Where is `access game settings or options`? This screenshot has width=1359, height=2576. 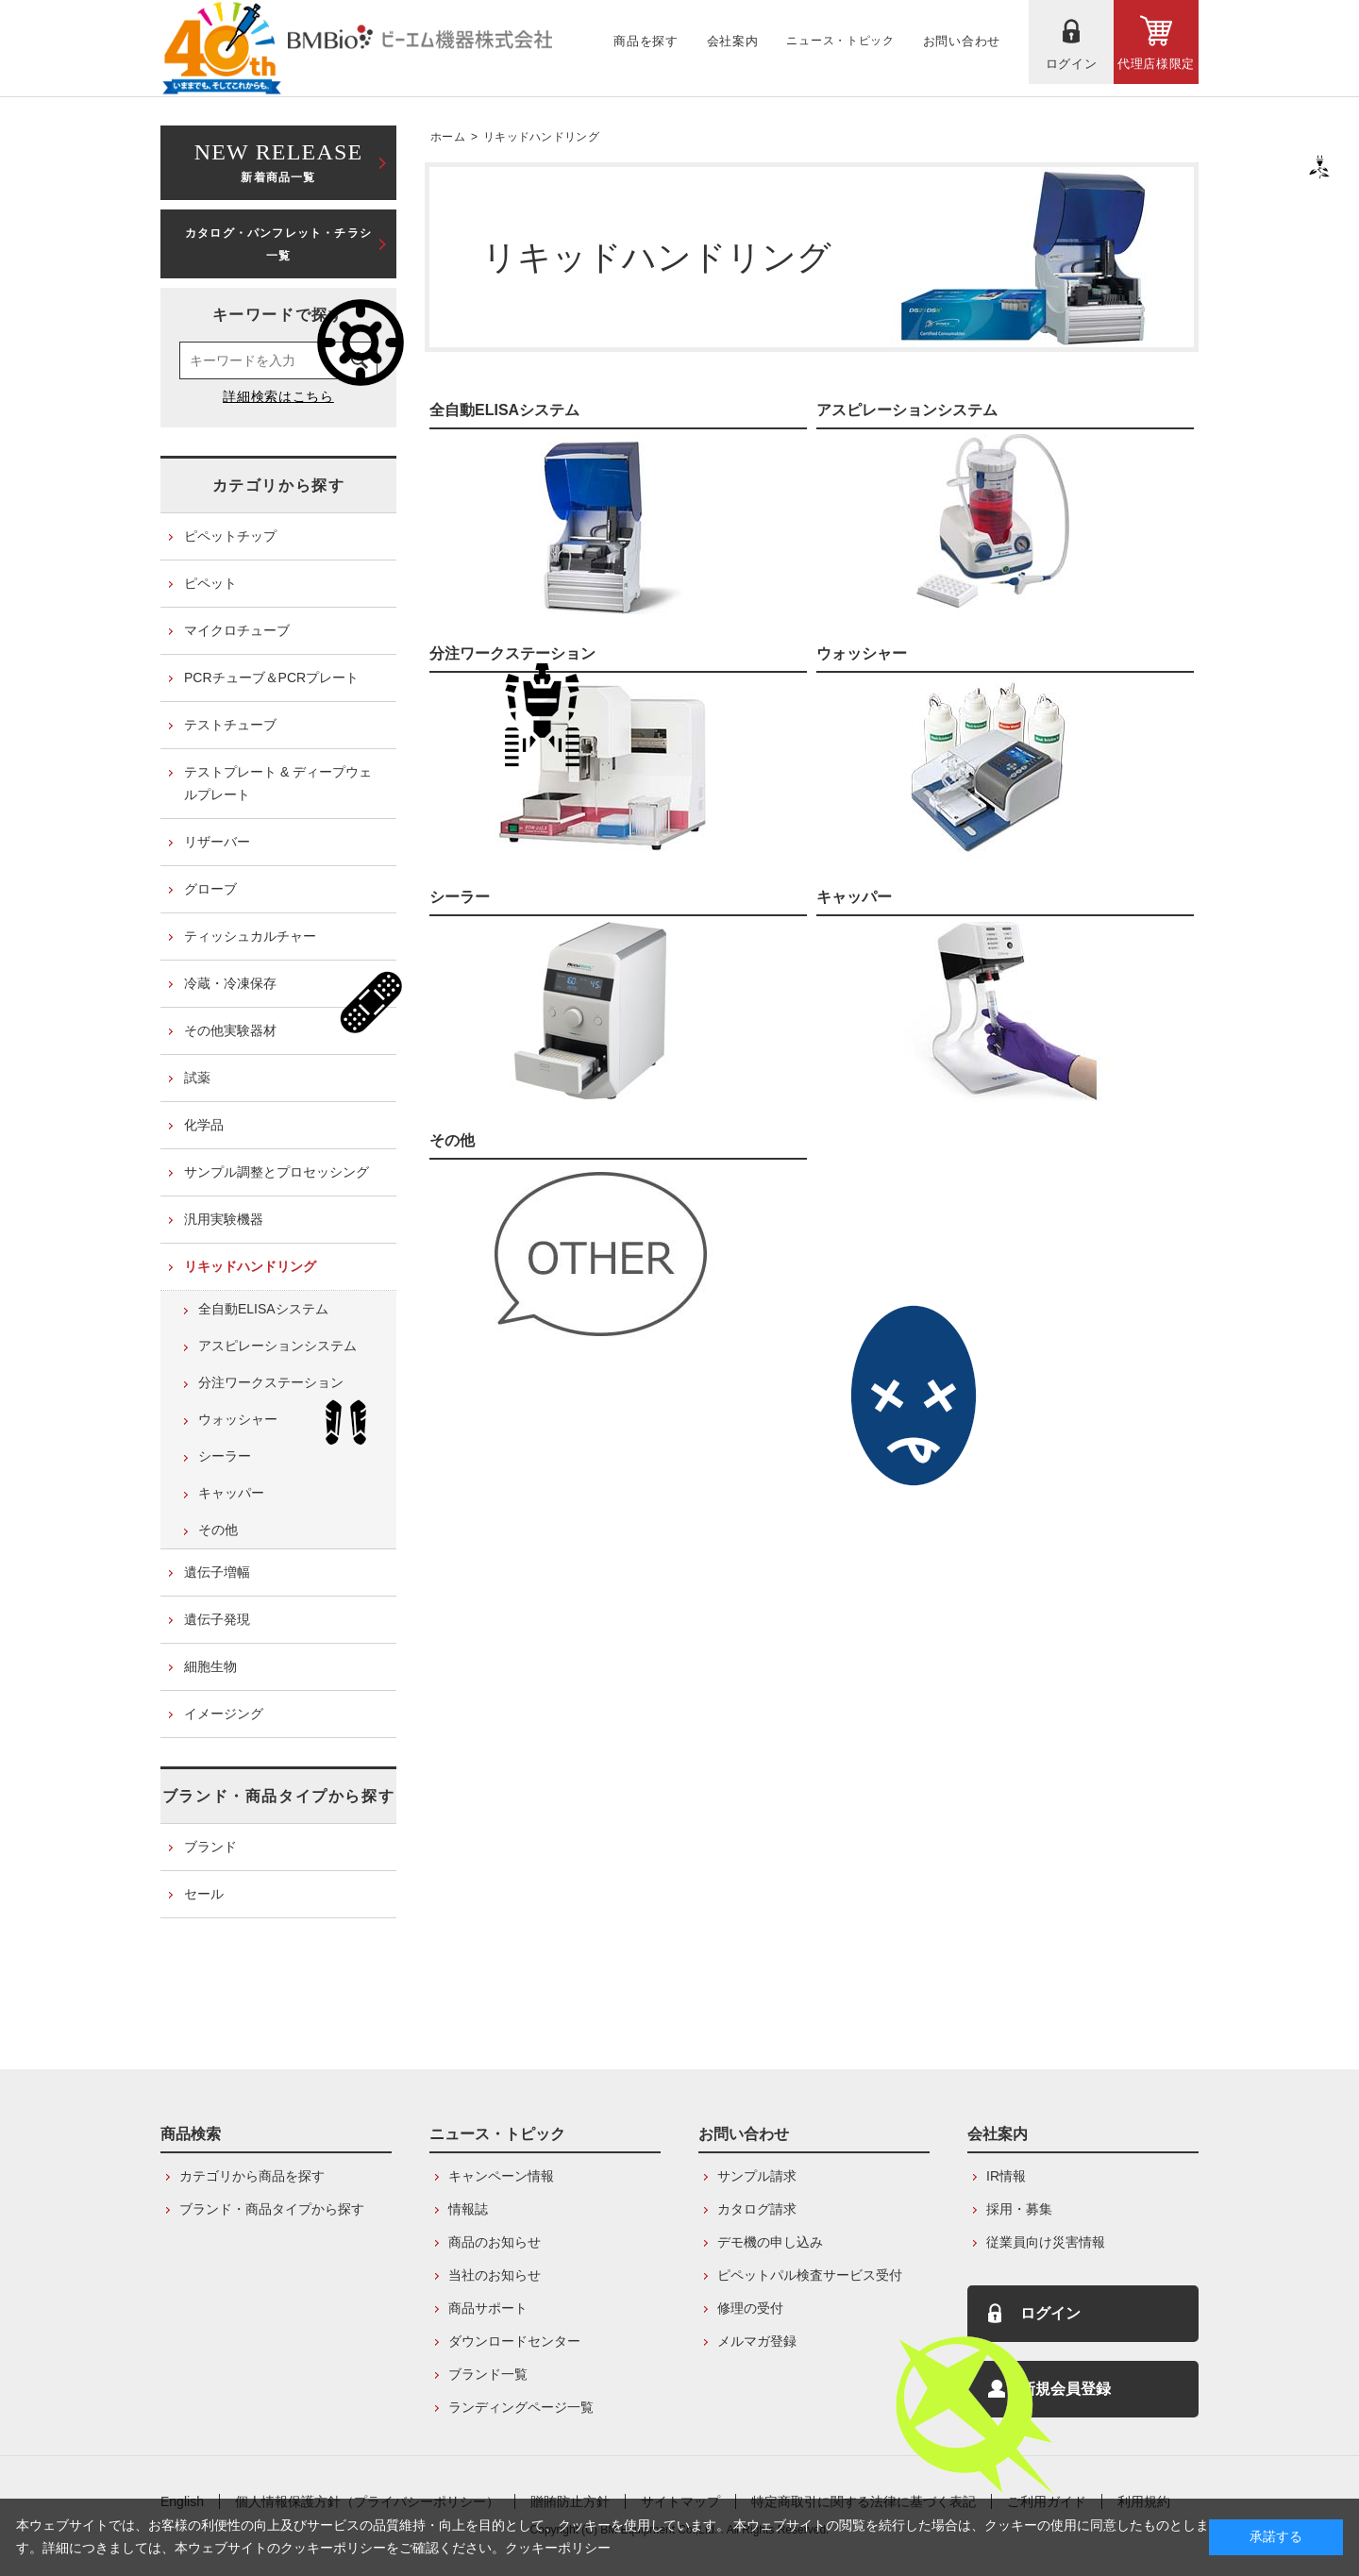 access game settings or options is located at coordinates (361, 343).